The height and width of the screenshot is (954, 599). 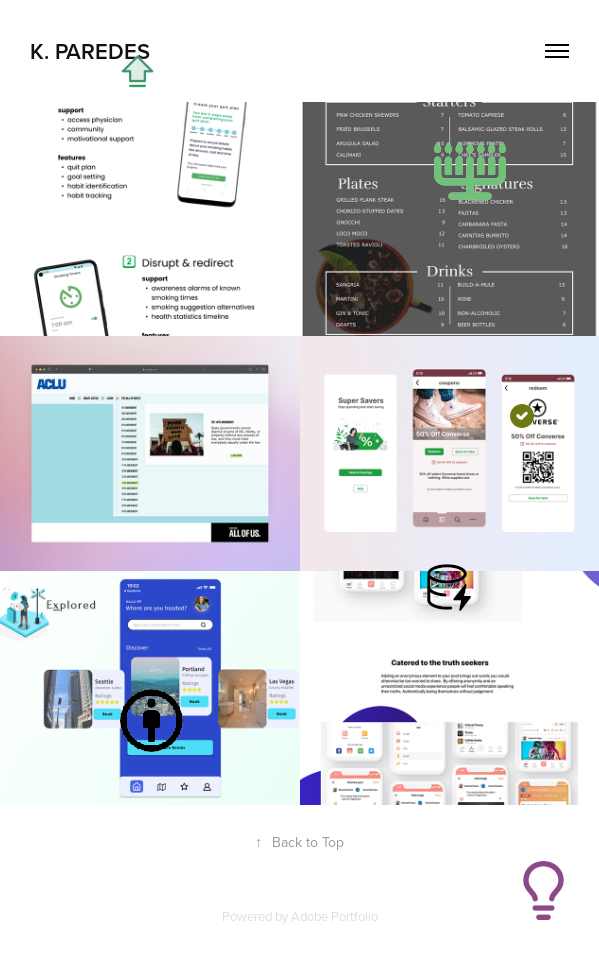 What do you see at coordinates (137, 72) in the screenshot?
I see `upload a file or document` at bounding box center [137, 72].